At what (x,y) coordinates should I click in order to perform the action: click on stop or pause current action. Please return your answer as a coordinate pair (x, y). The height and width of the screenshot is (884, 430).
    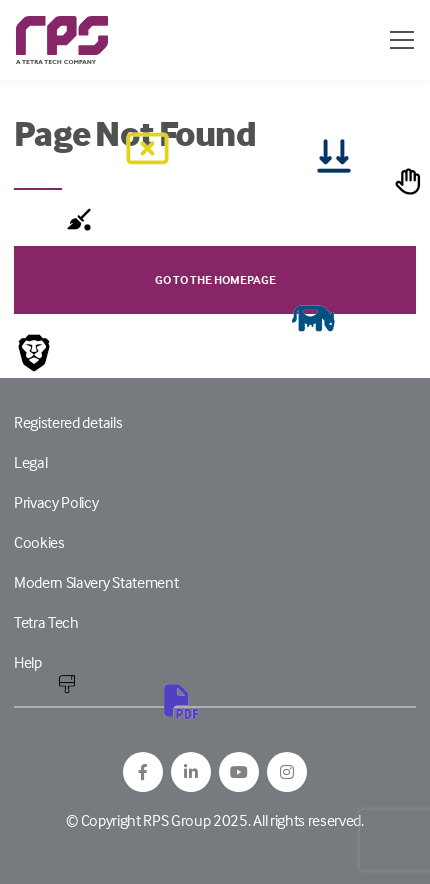
    Looking at the image, I should click on (408, 181).